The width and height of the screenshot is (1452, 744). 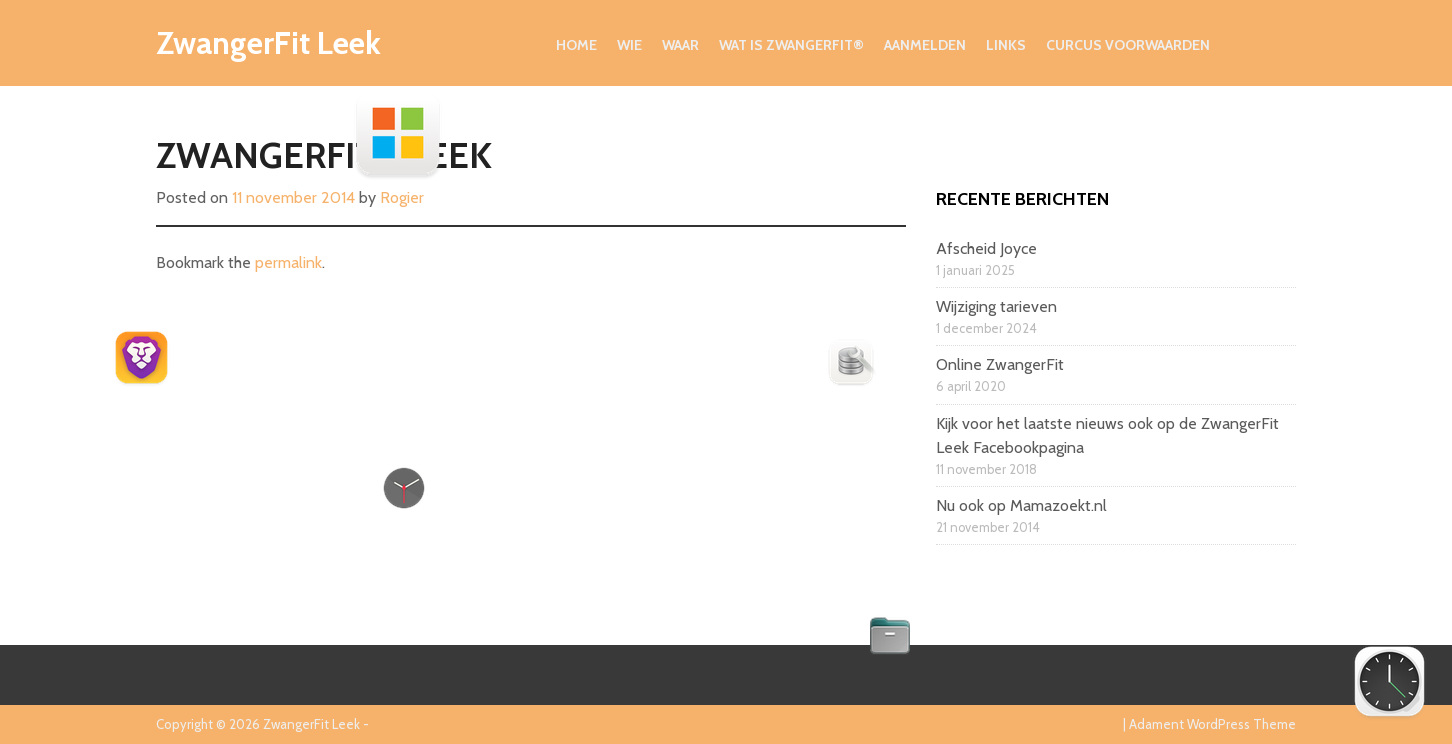 What do you see at coordinates (404, 488) in the screenshot?
I see `open the clocks app` at bounding box center [404, 488].